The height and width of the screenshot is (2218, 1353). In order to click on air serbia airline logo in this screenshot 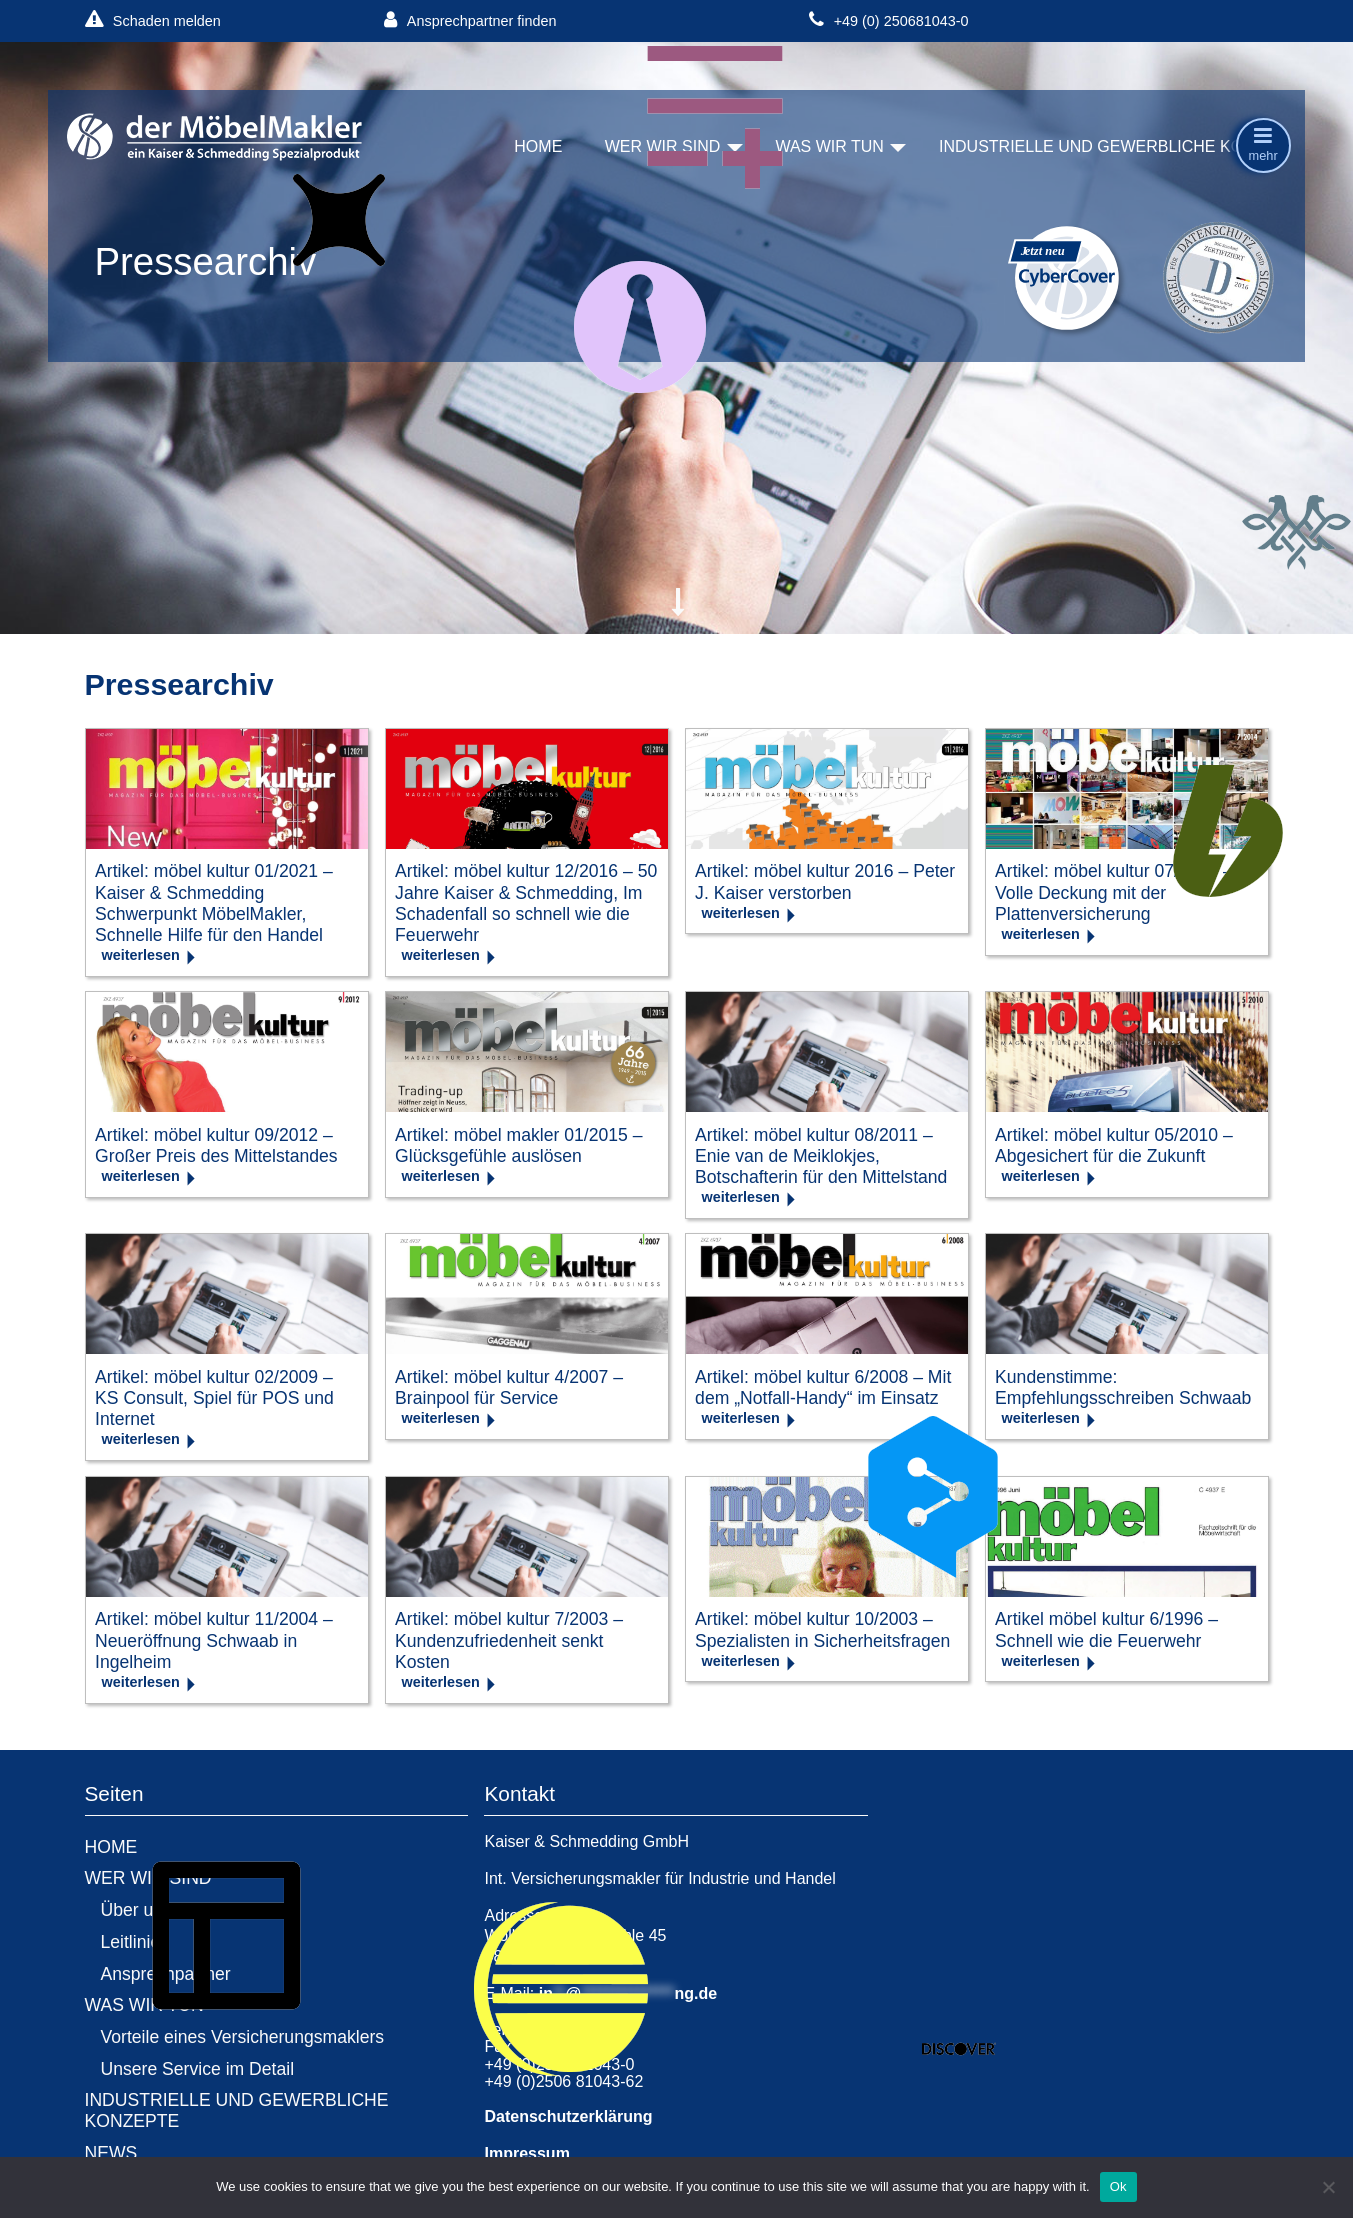, I will do `click(1296, 532)`.